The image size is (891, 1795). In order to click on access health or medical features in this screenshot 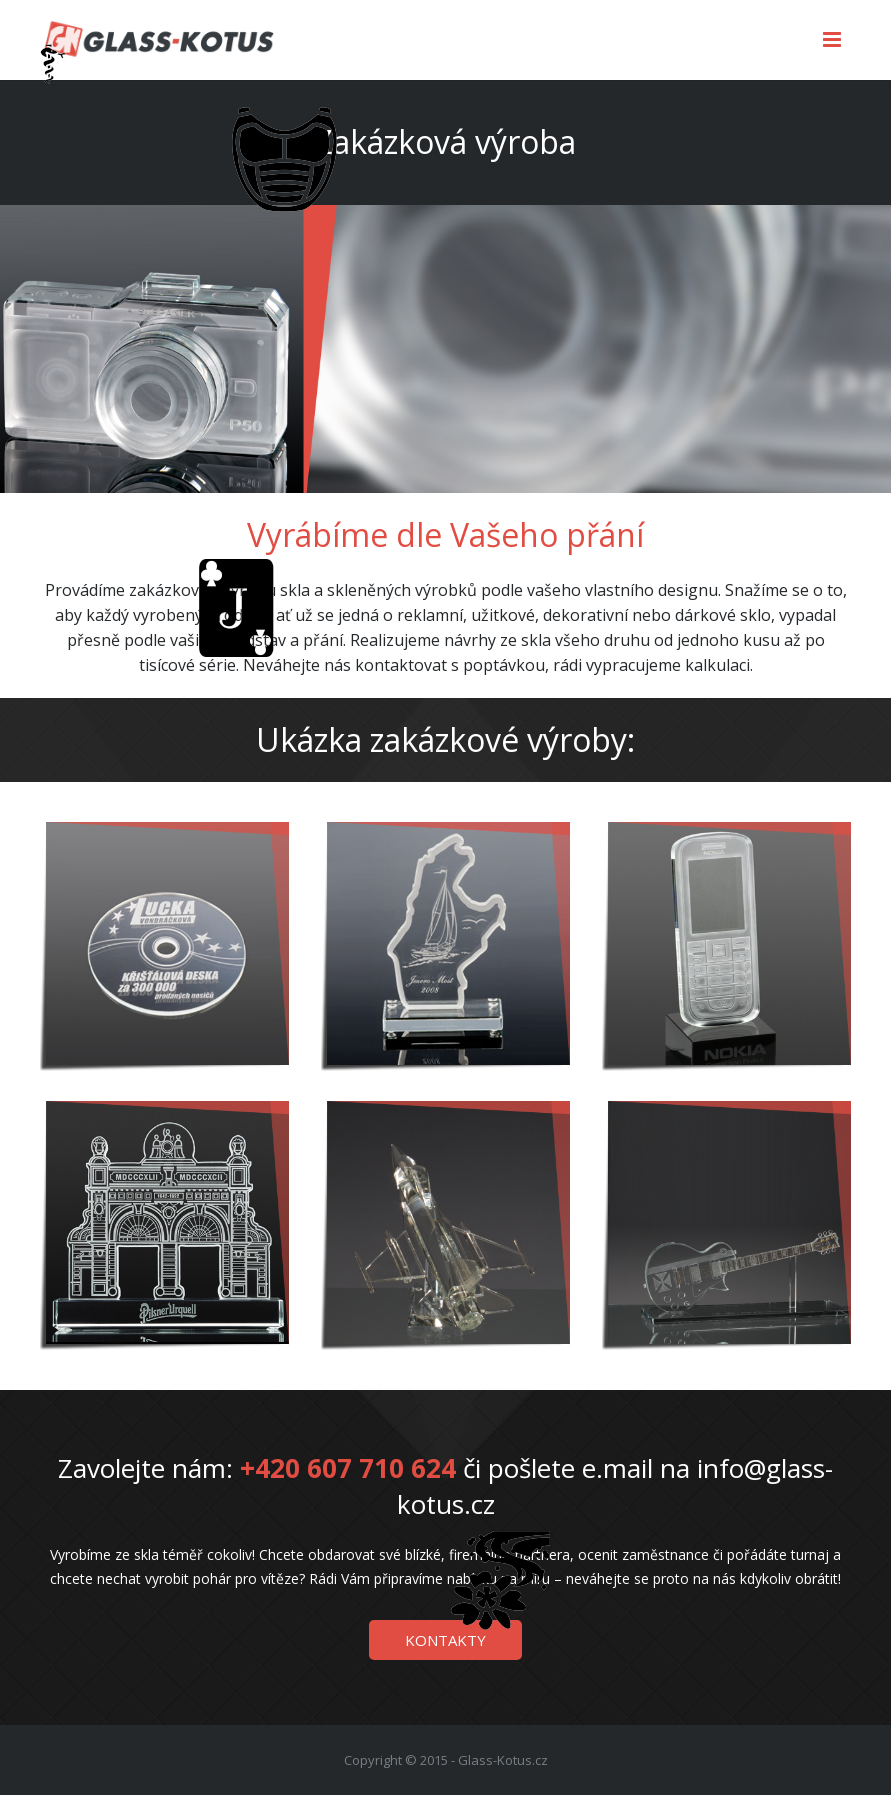, I will do `click(49, 64)`.